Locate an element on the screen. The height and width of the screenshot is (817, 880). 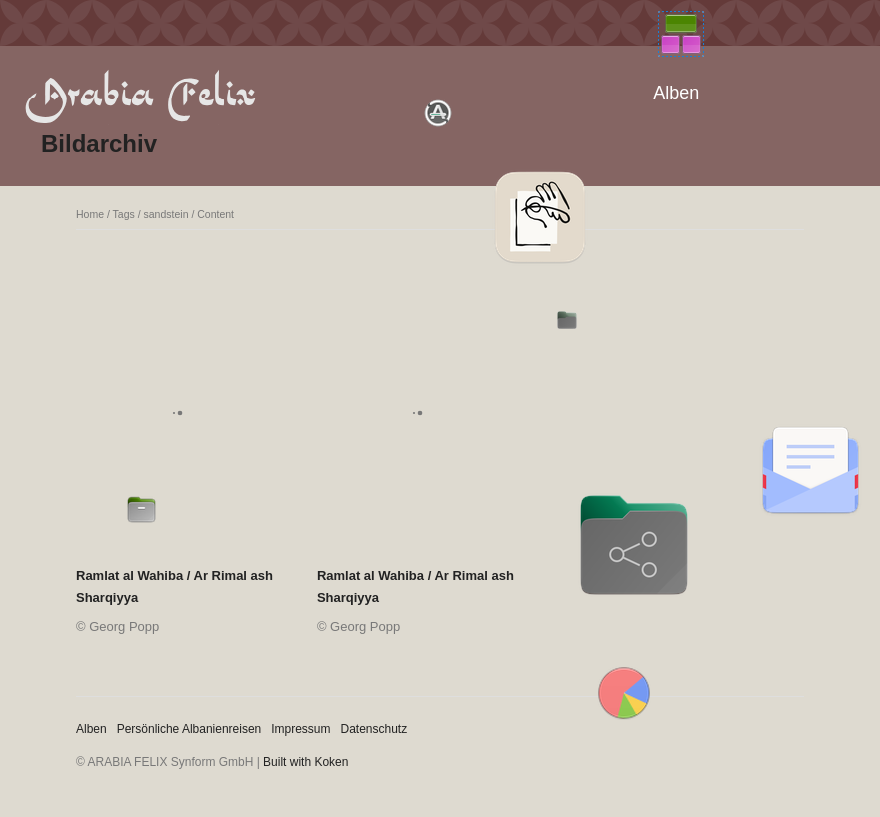
open Claude Notes app is located at coordinates (540, 217).